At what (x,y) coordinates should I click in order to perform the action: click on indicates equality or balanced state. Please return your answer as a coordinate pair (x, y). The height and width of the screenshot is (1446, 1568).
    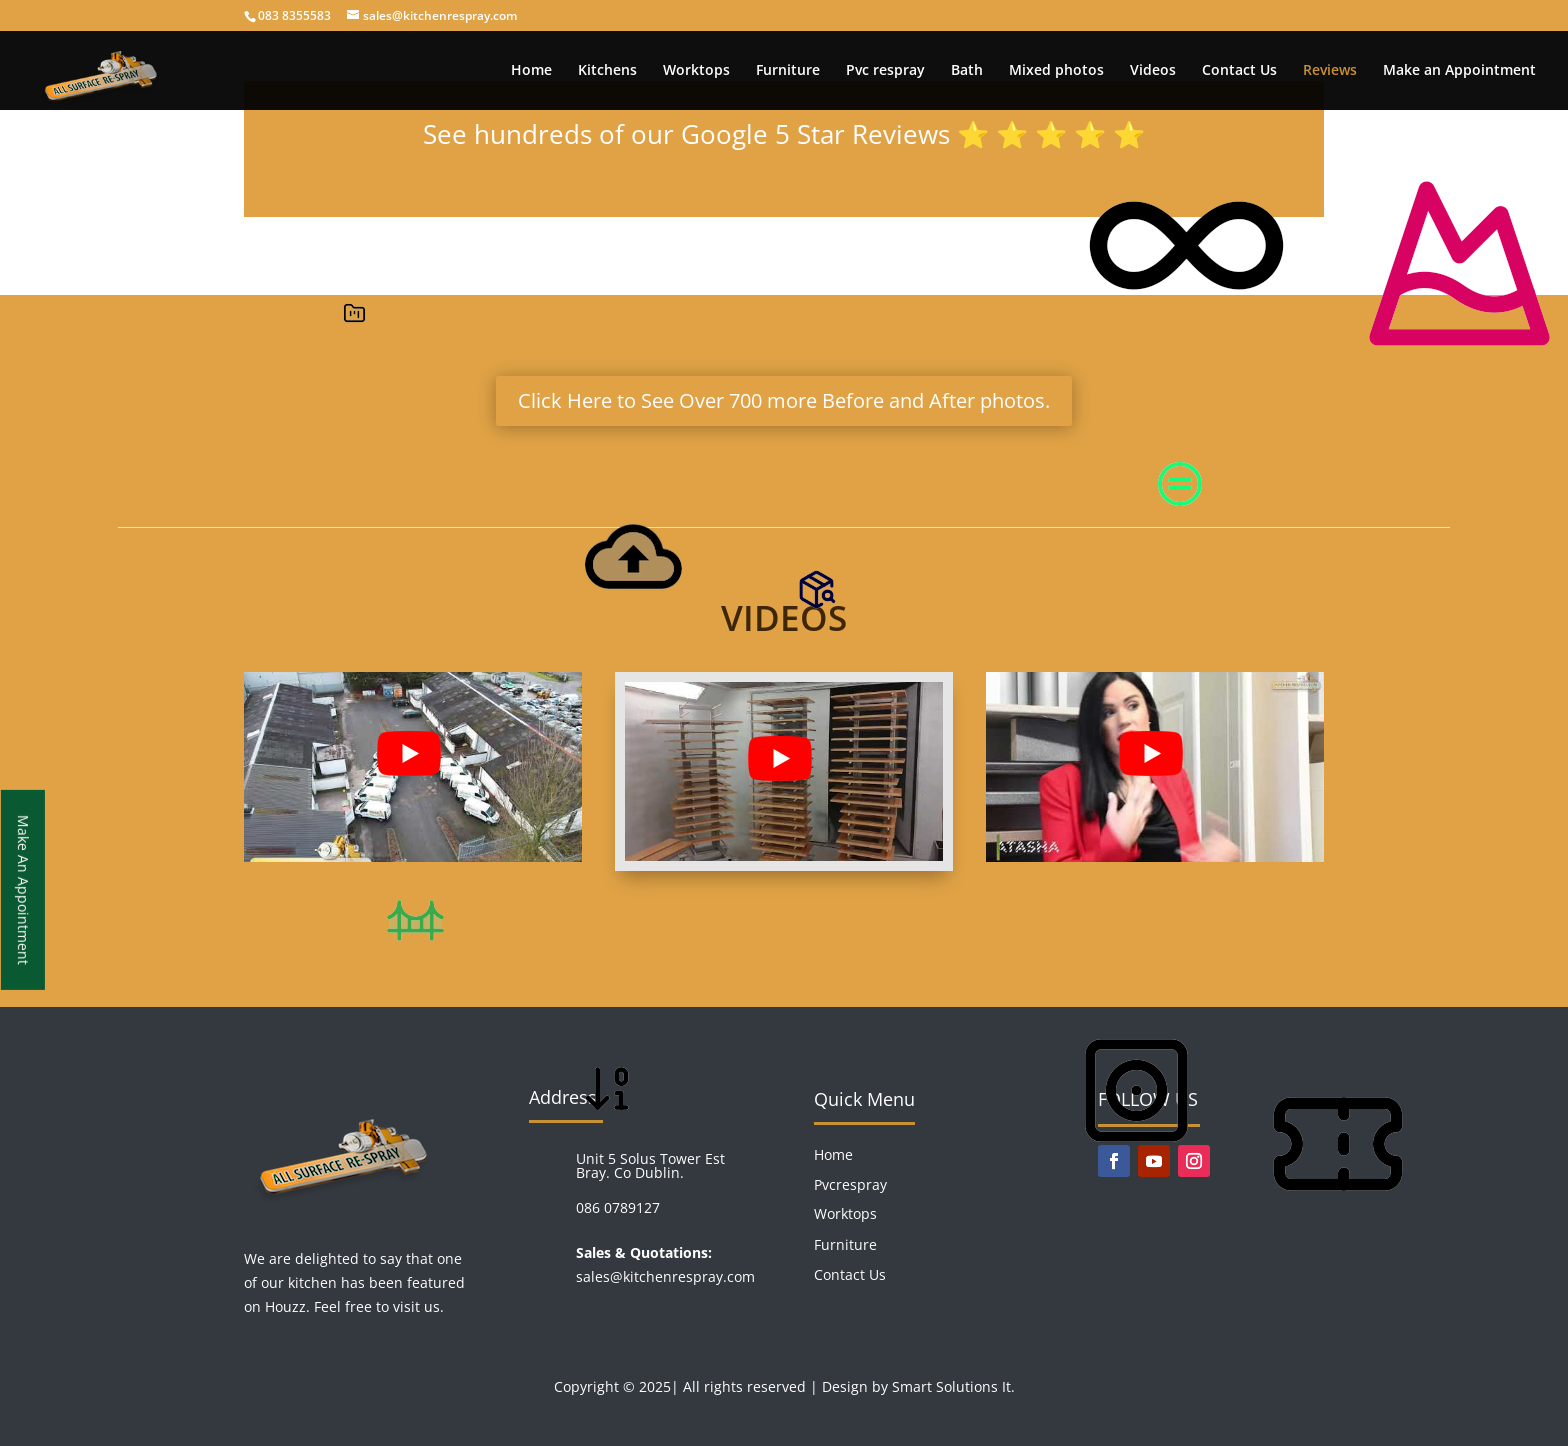
    Looking at the image, I should click on (1180, 484).